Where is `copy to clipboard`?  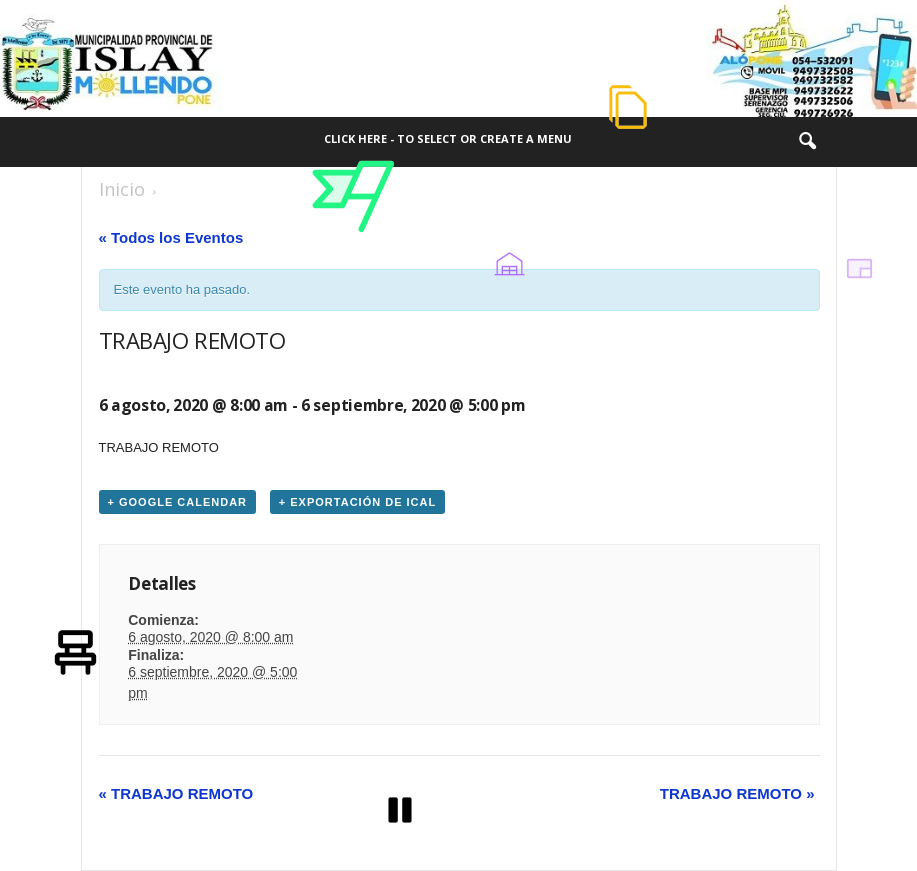 copy to clipboard is located at coordinates (628, 107).